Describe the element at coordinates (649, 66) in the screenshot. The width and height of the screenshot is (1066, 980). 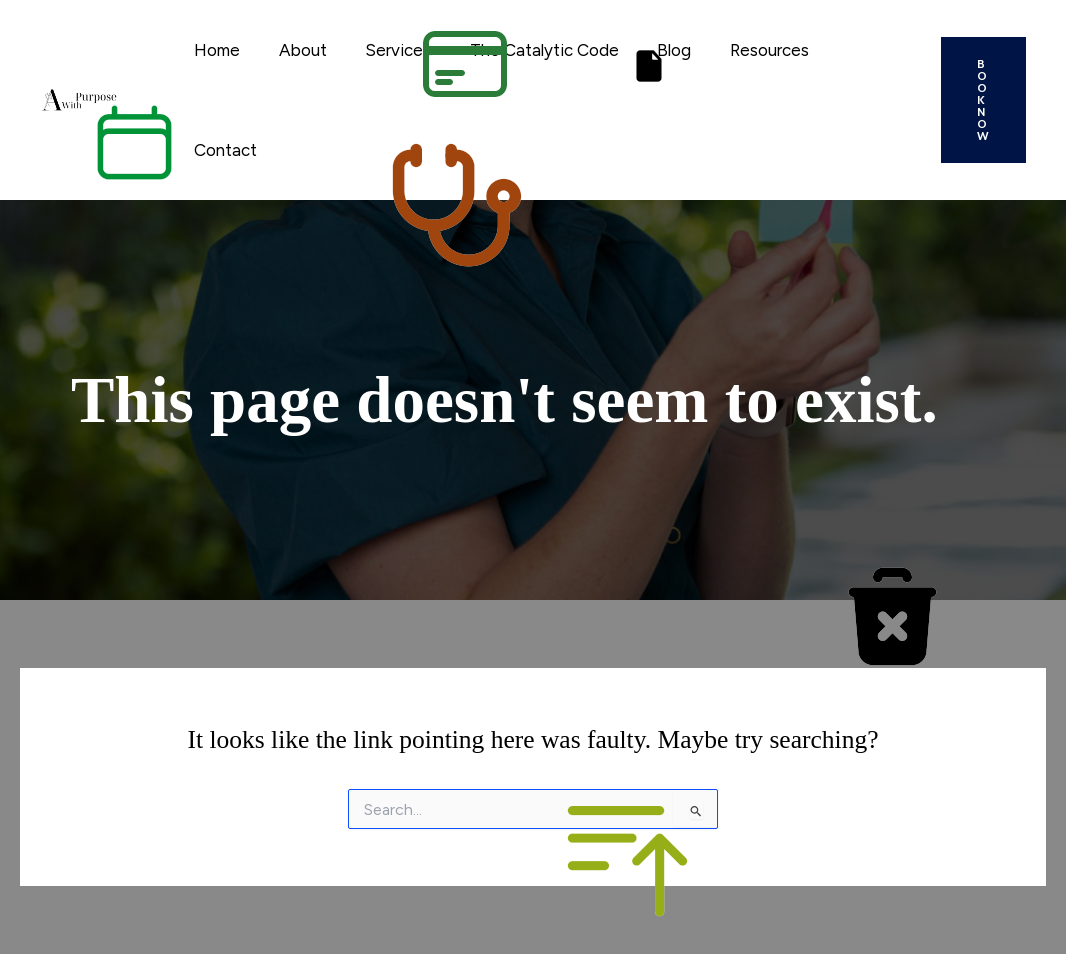
I see `view or open a file` at that location.